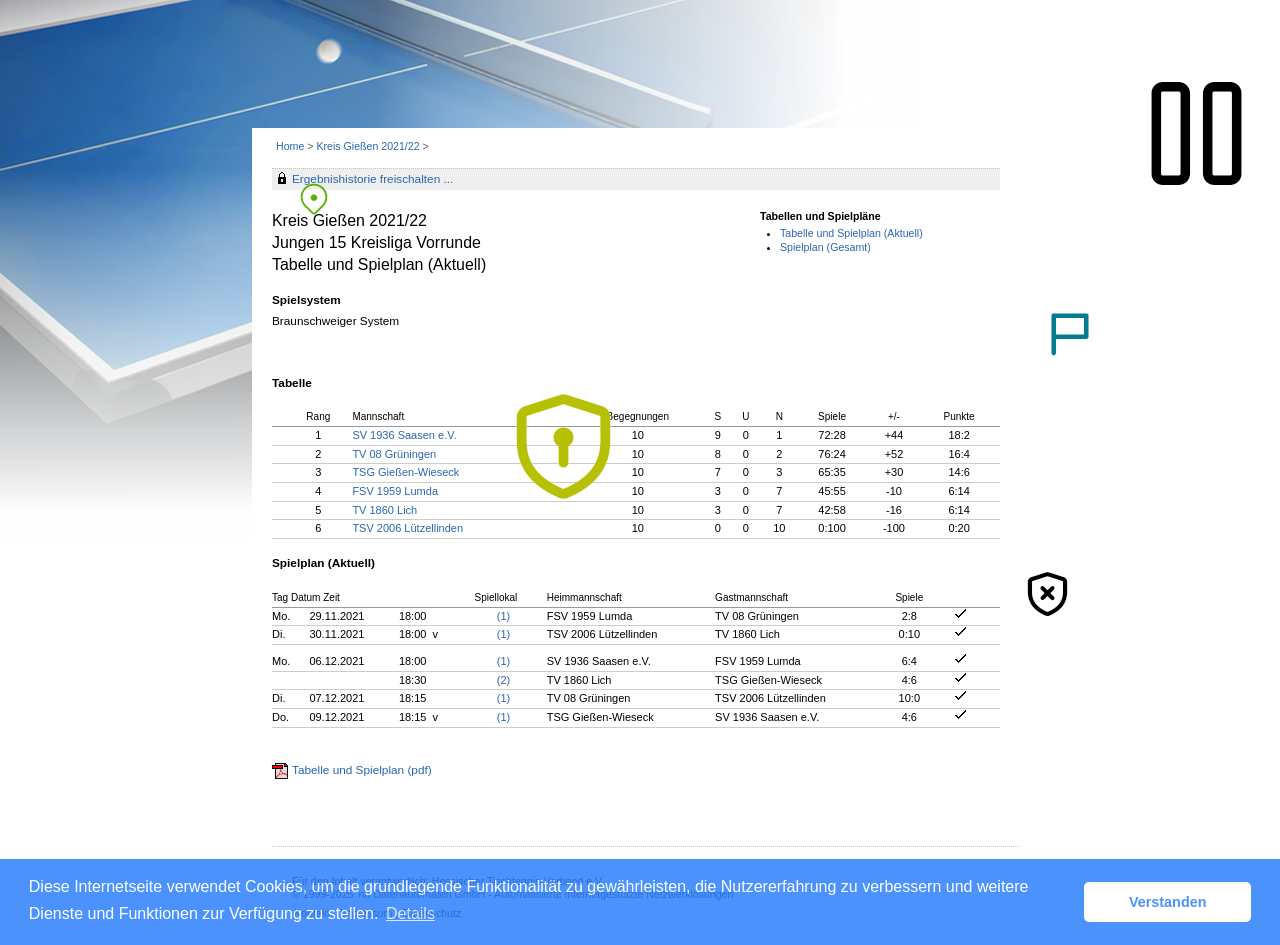 The image size is (1280, 945). I want to click on switch to column layout view, so click(1196, 133).